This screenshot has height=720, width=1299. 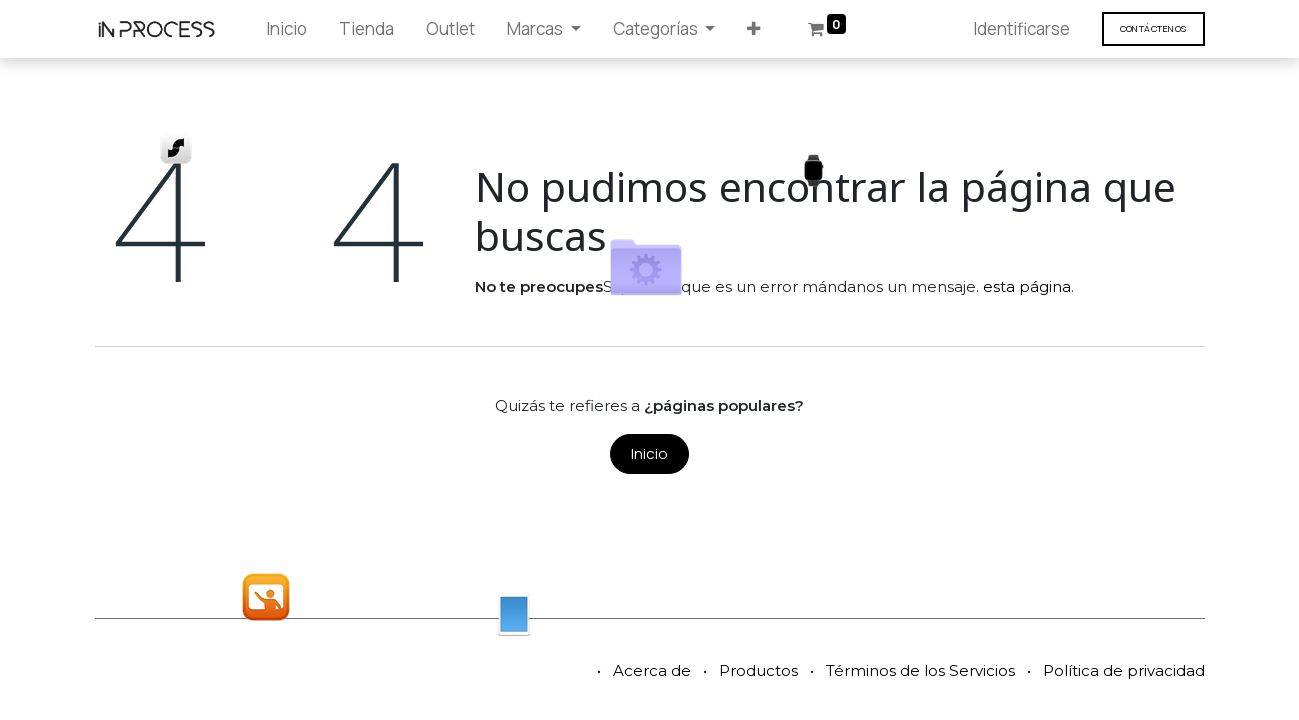 What do you see at coordinates (514, 614) in the screenshot?
I see `iPad Air 2 device with cellular connectivity` at bounding box center [514, 614].